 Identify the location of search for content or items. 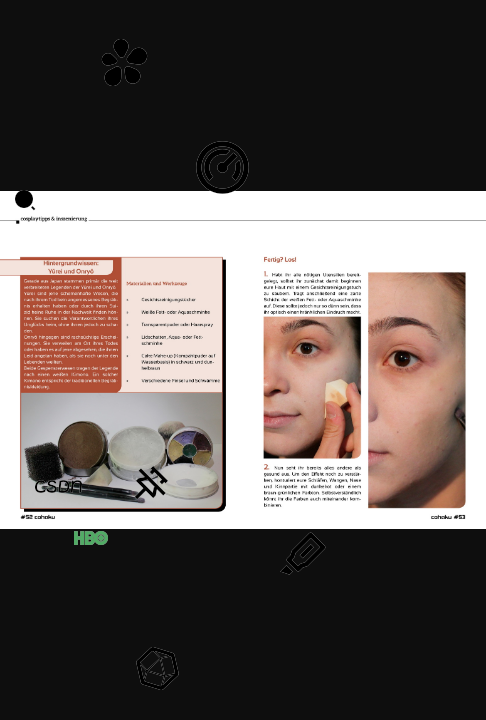
(25, 200).